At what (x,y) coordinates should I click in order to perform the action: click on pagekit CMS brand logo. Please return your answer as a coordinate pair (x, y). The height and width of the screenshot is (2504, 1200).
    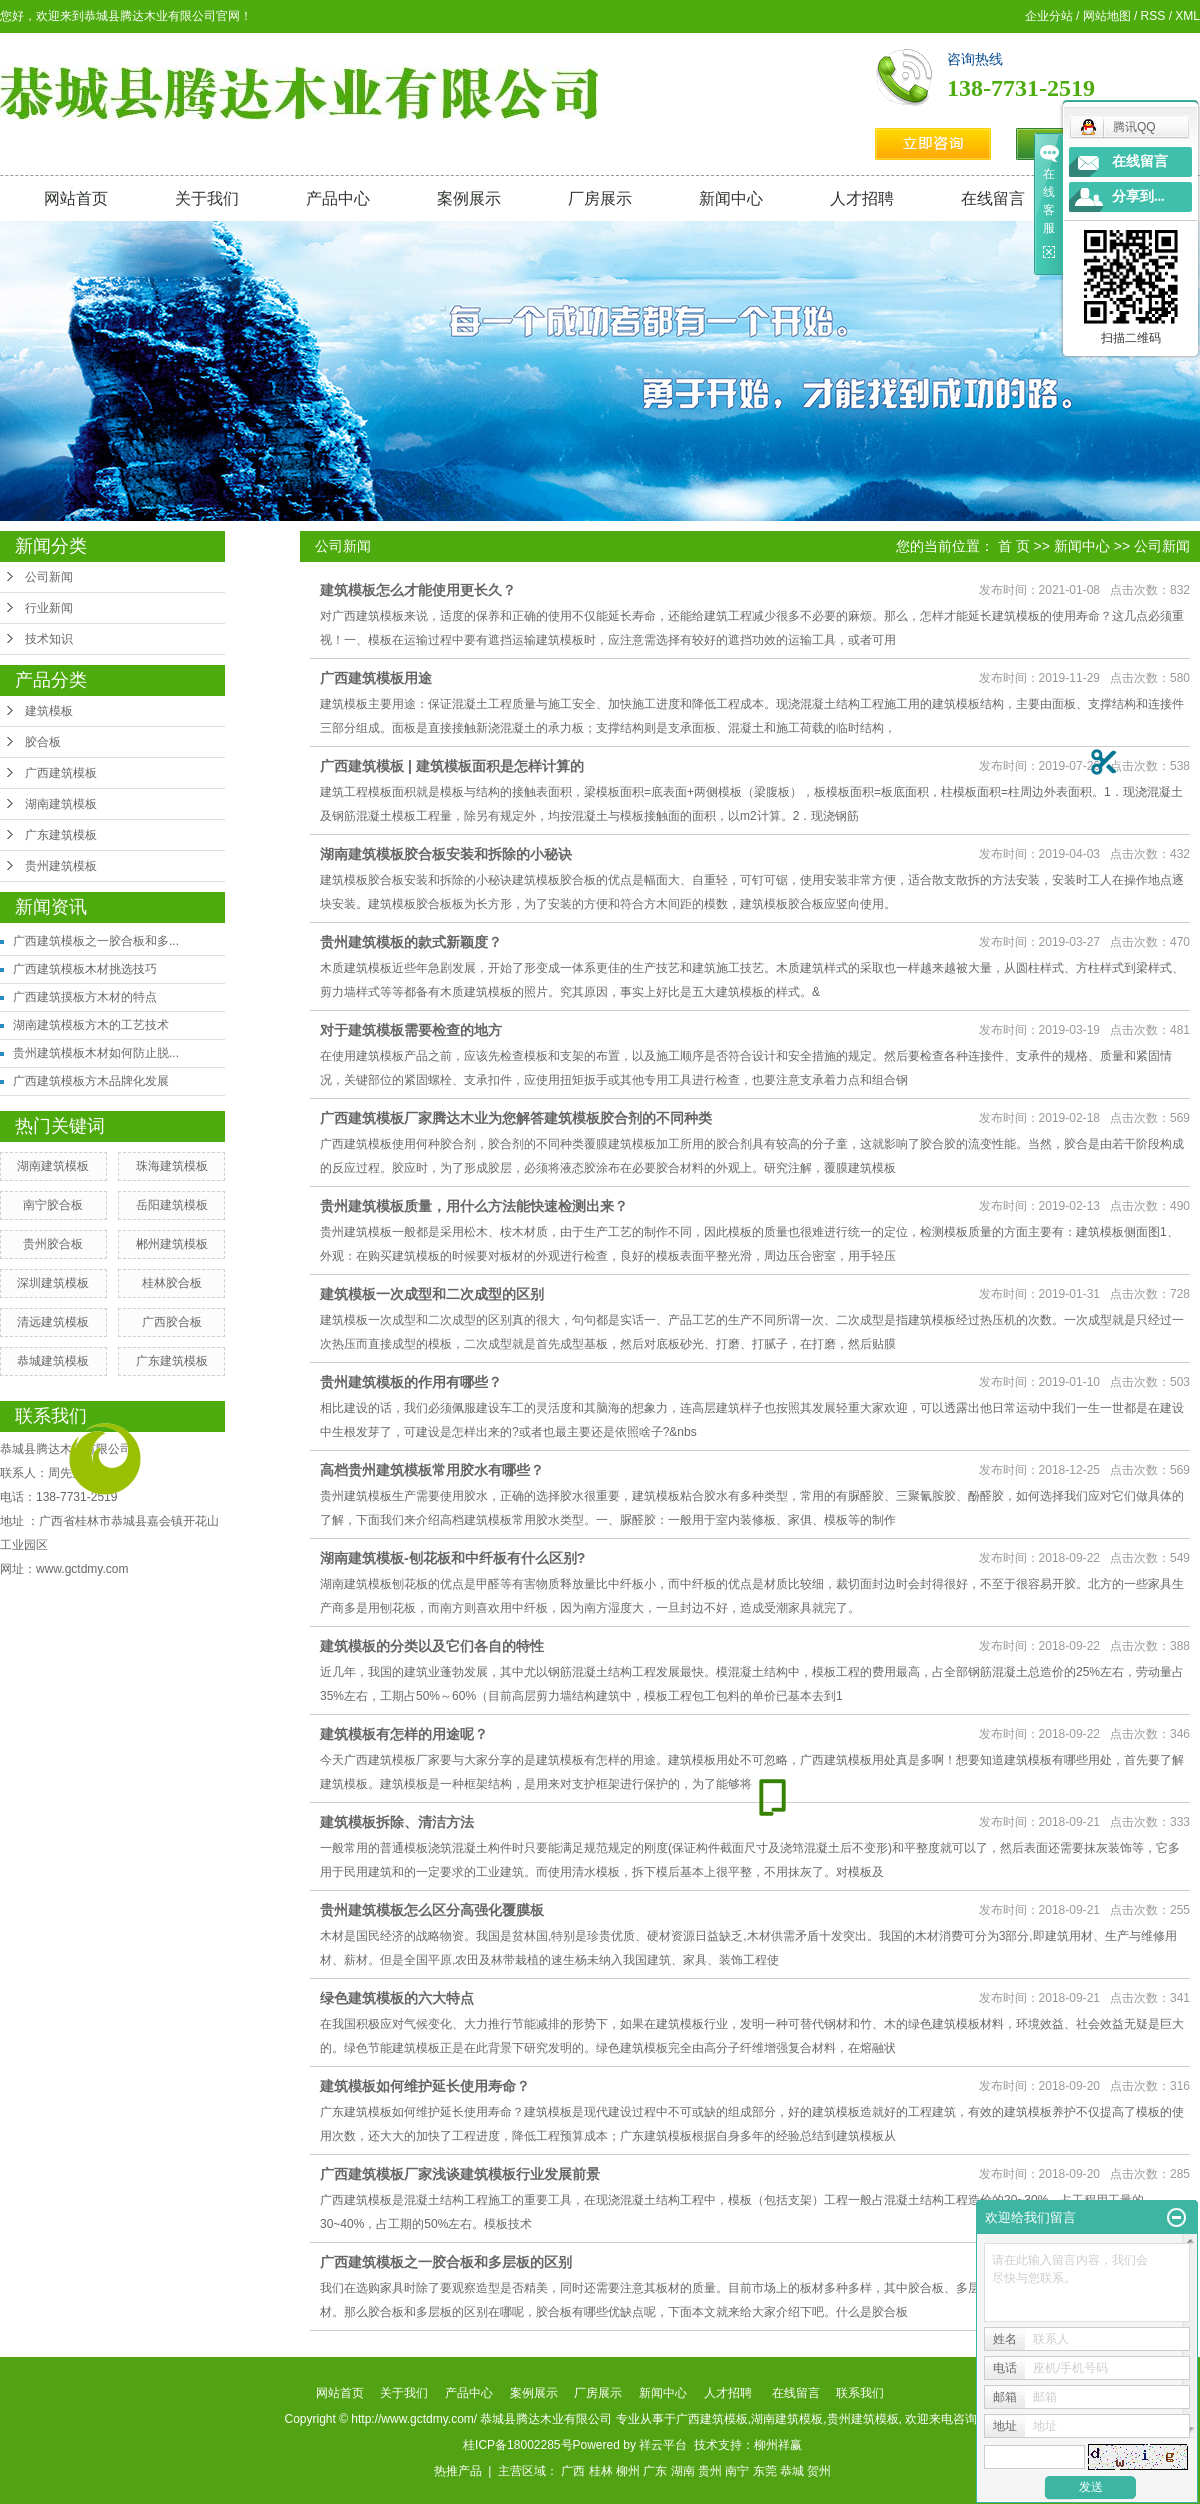
    Looking at the image, I should click on (771, 1797).